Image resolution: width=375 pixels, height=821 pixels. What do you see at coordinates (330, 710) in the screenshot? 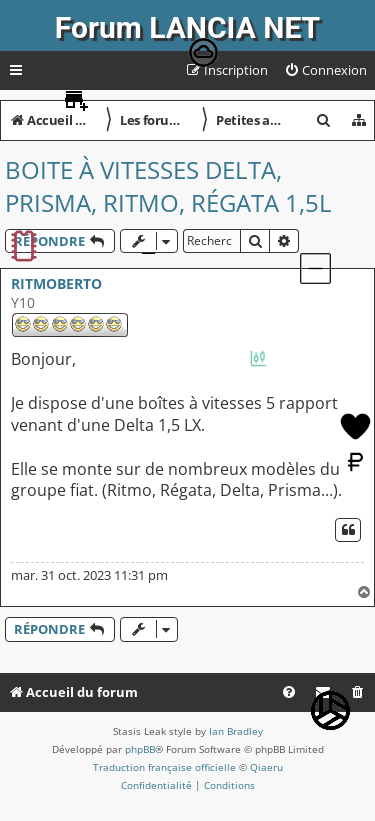
I see `access volleyball or sports content` at bounding box center [330, 710].